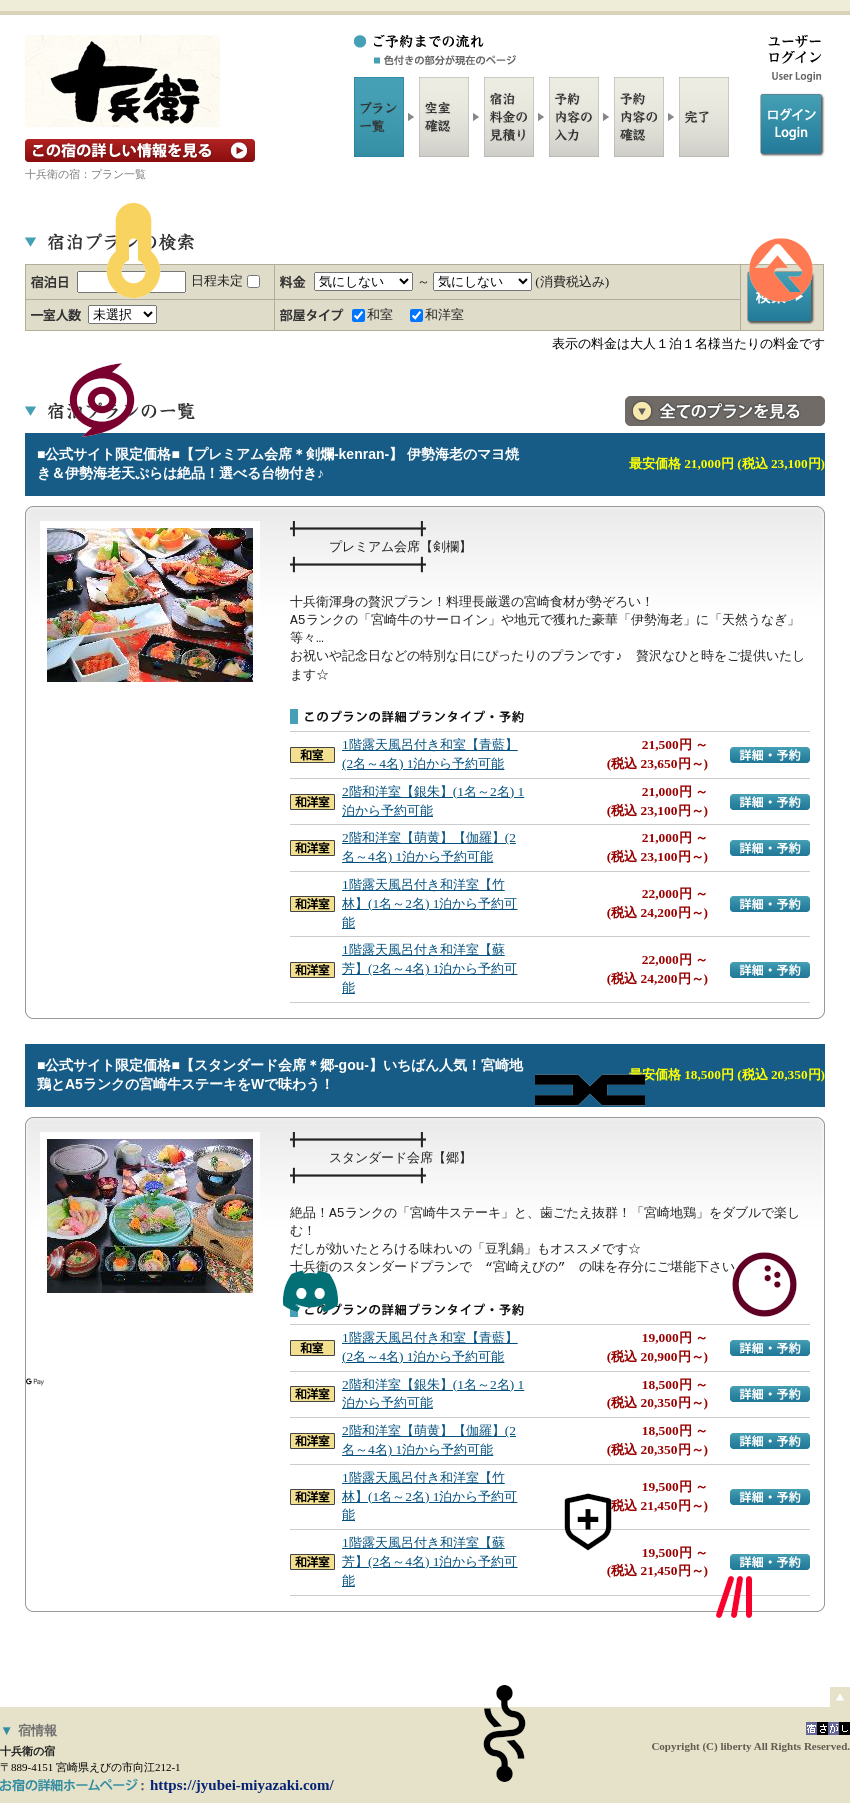  Describe the element at coordinates (764, 1284) in the screenshot. I see `access bowling game or sports app` at that location.